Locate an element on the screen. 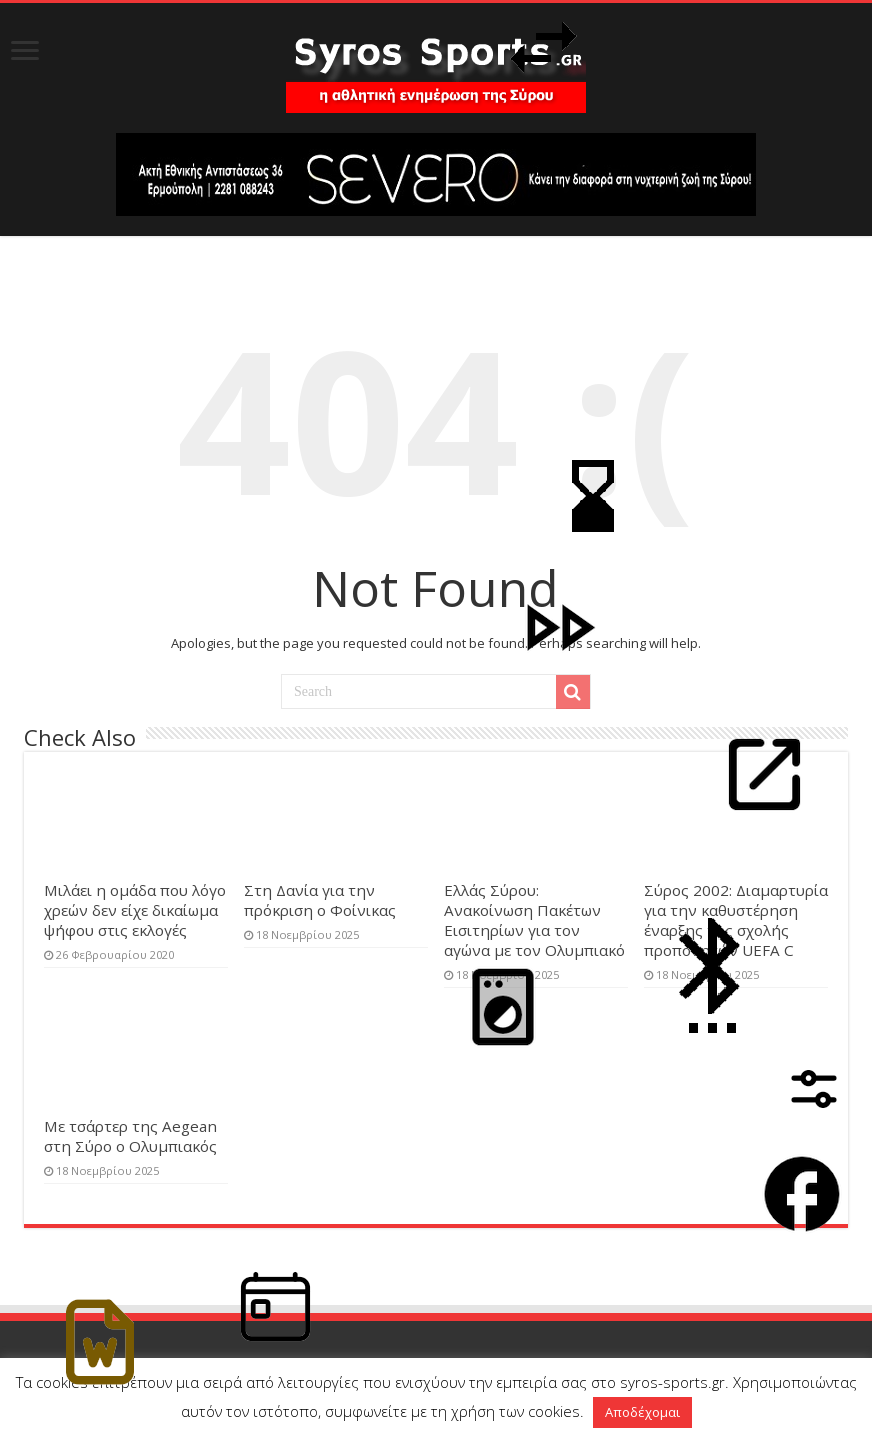 This screenshot has width=872, height=1440. access bluetooth settings is located at coordinates (712, 975).